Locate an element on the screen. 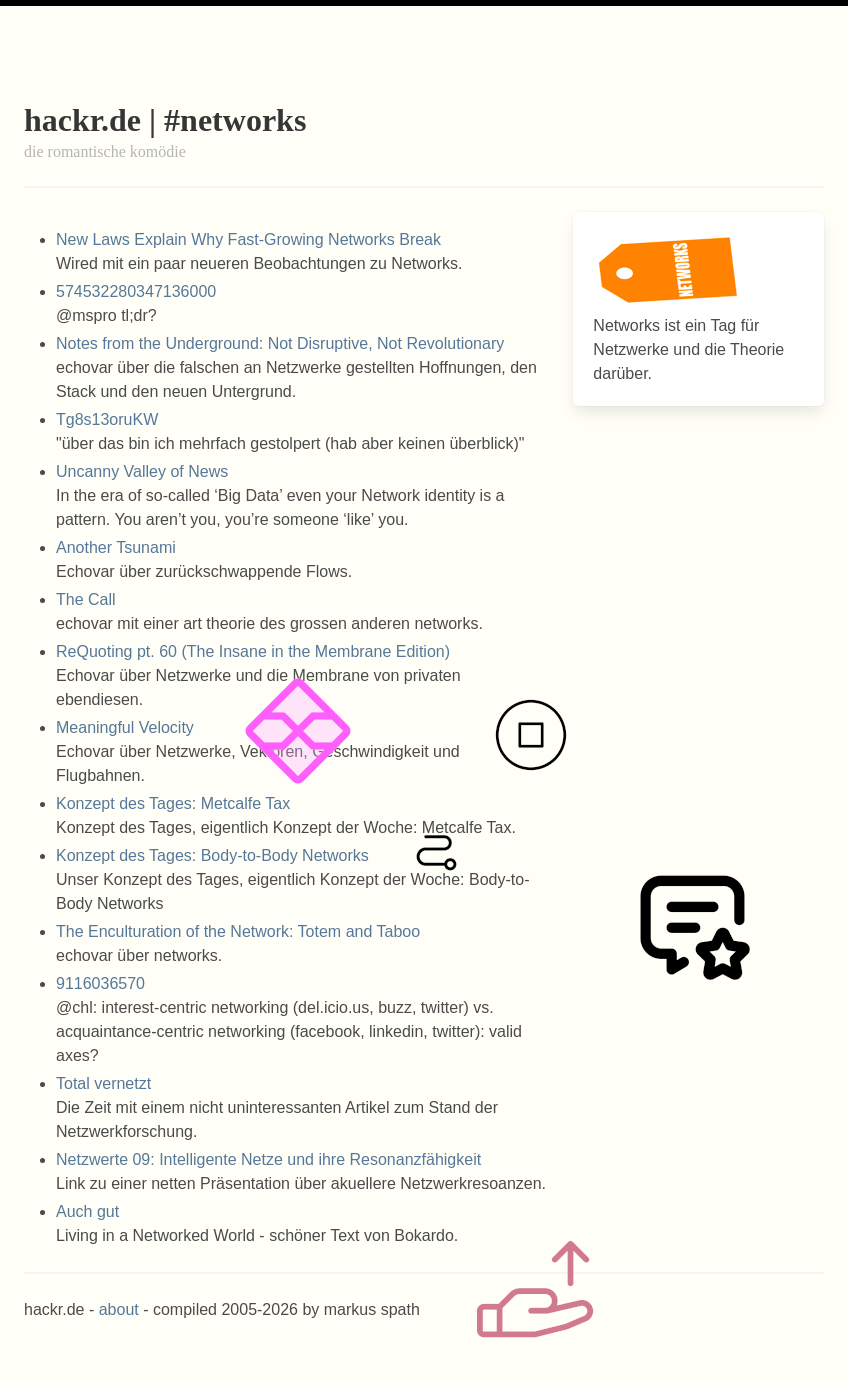 This screenshot has height=1386, width=848. view starred messages is located at coordinates (692, 922).